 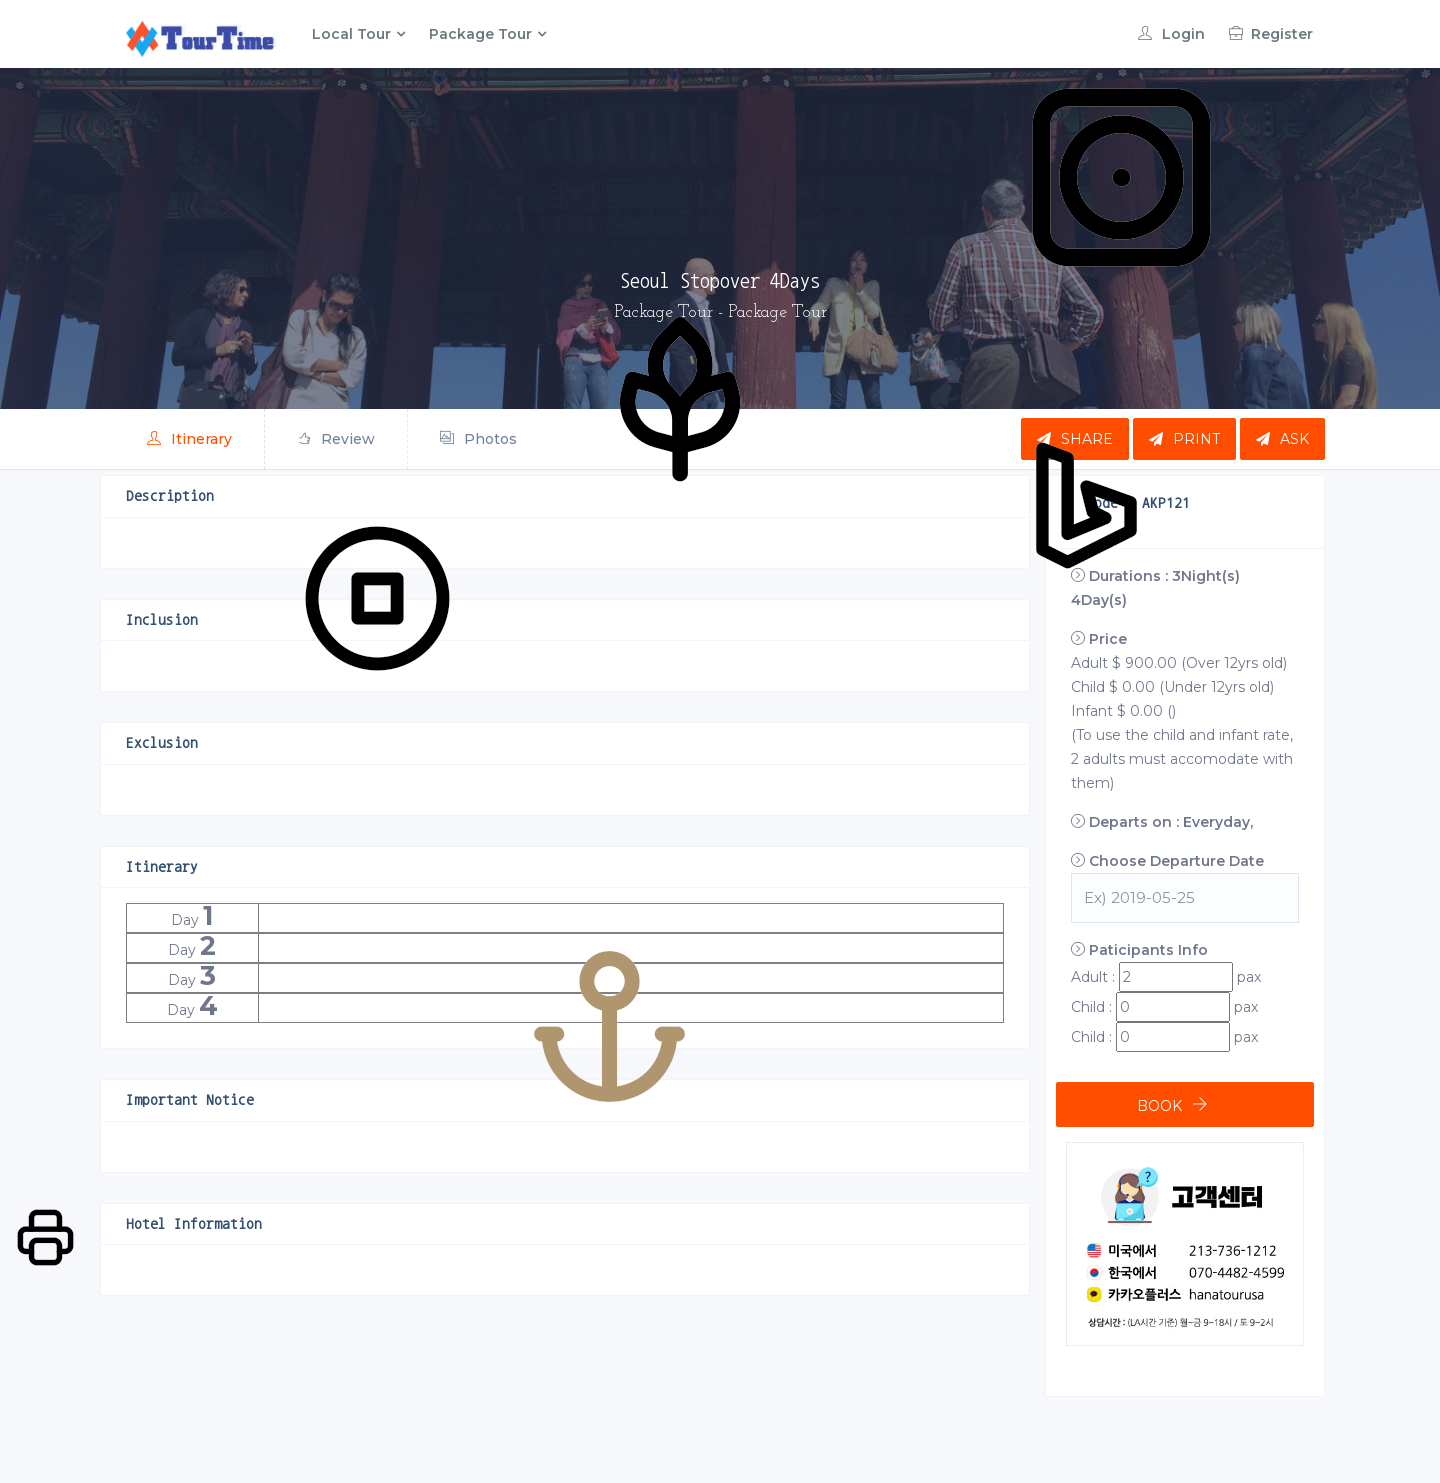 What do you see at coordinates (1121, 177) in the screenshot?
I see `tumble dry on low heat setting` at bounding box center [1121, 177].